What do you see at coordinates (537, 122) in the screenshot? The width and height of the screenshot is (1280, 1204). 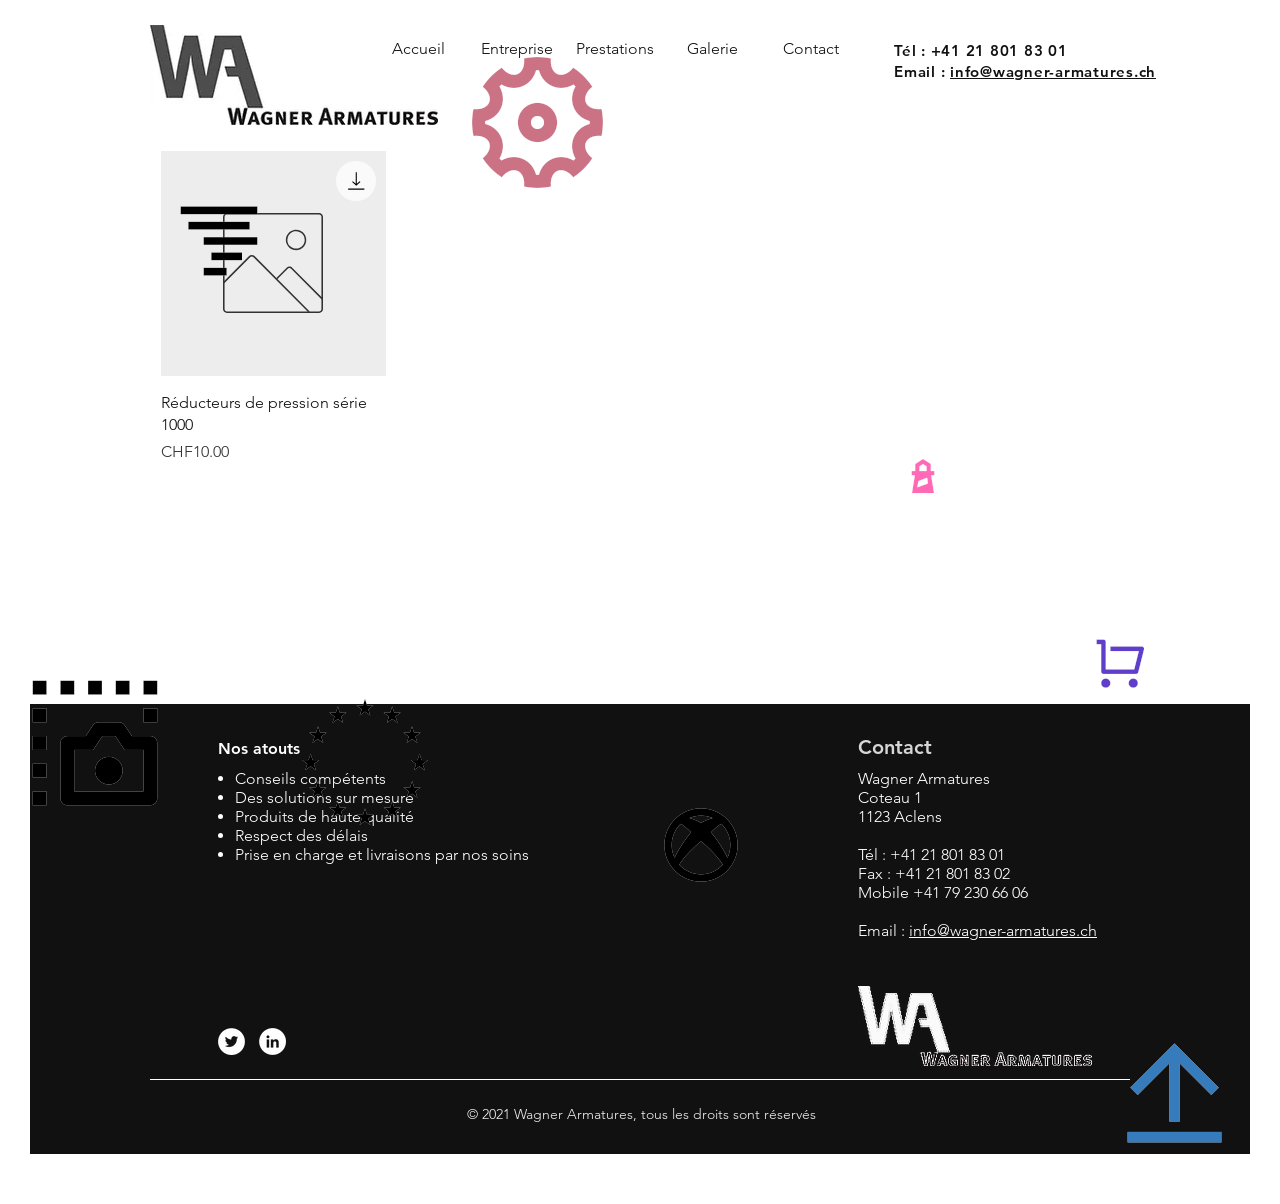 I see `access settings or preferences` at bounding box center [537, 122].